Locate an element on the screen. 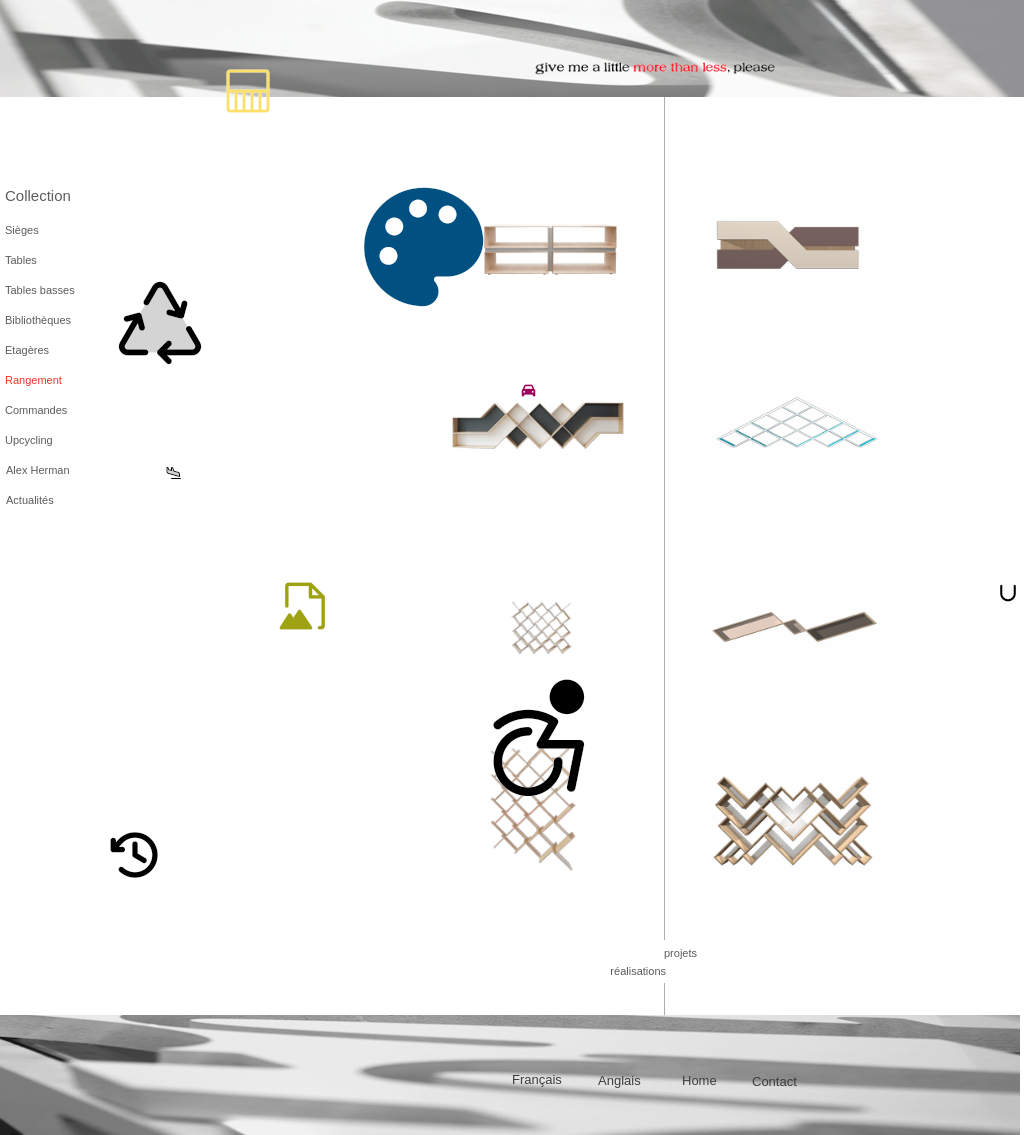  indicates wheelchair accessible facilities is located at coordinates (541, 740).